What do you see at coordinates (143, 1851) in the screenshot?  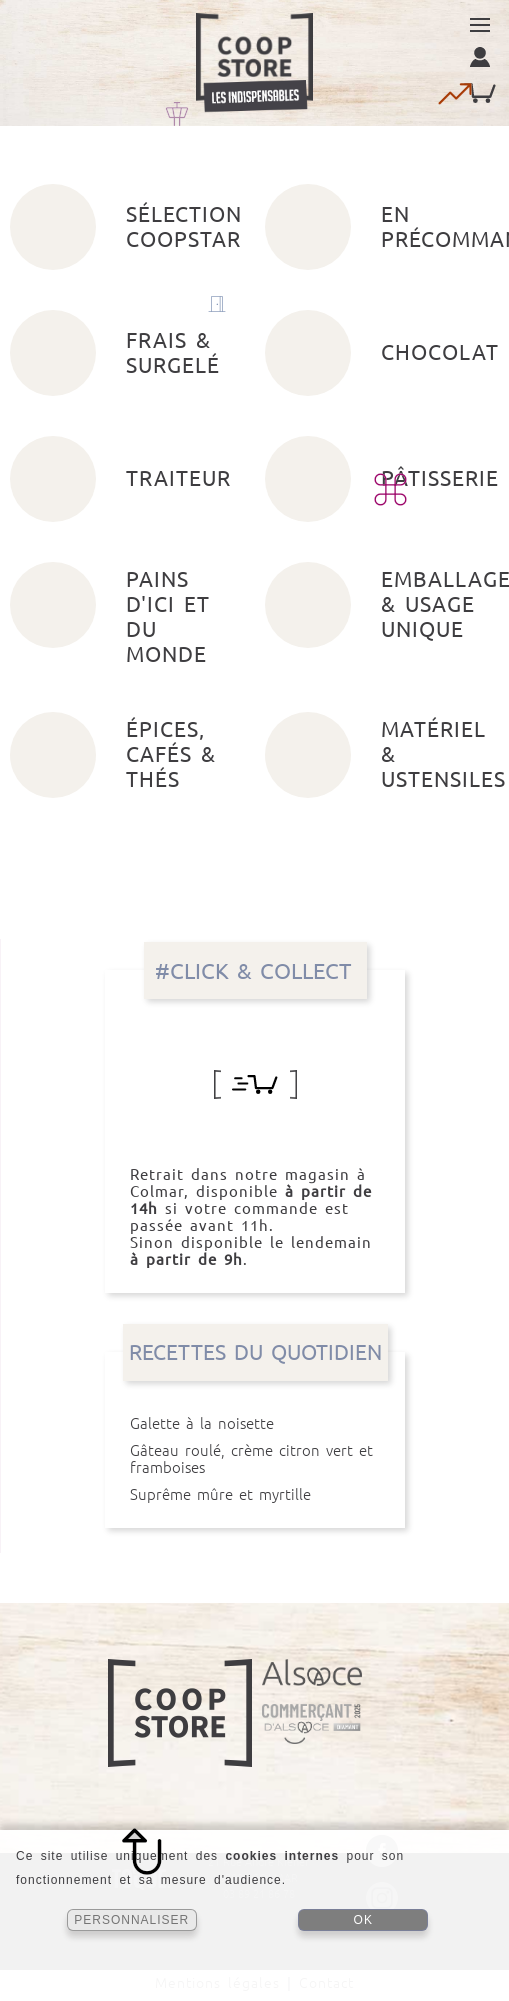 I see `undo or go back to previous state` at bounding box center [143, 1851].